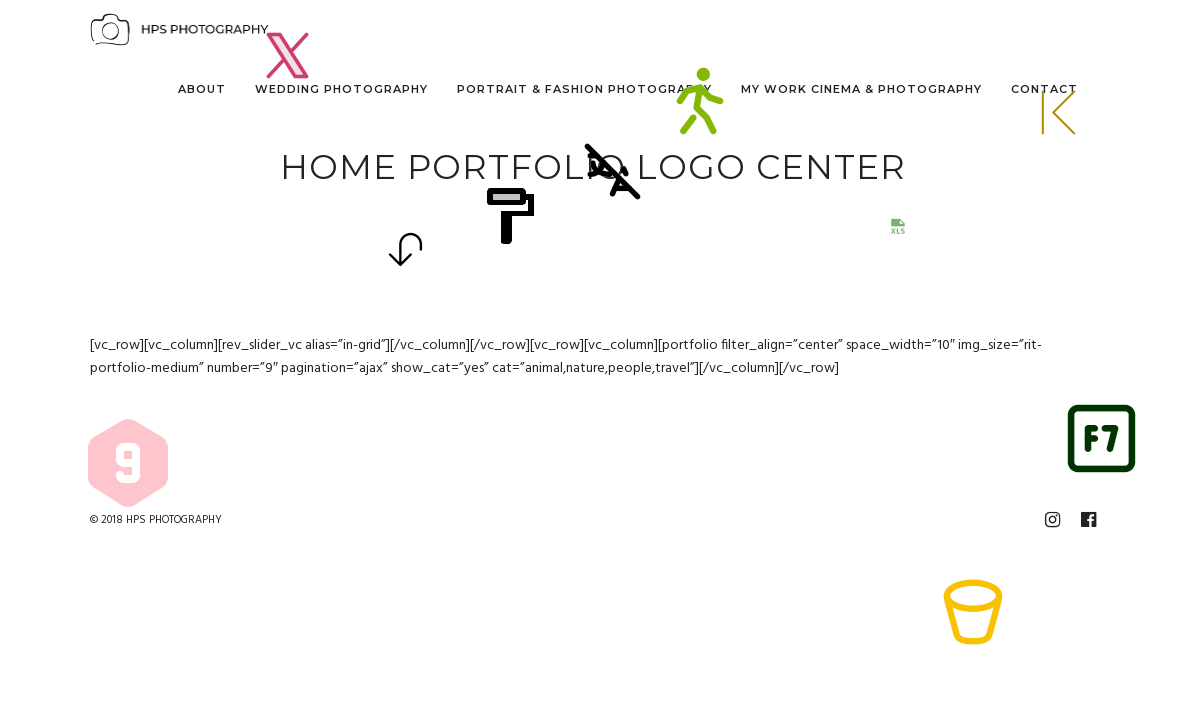 This screenshot has height=720, width=1186. What do you see at coordinates (1057, 112) in the screenshot?
I see `navigate to the beginning or first item` at bounding box center [1057, 112].